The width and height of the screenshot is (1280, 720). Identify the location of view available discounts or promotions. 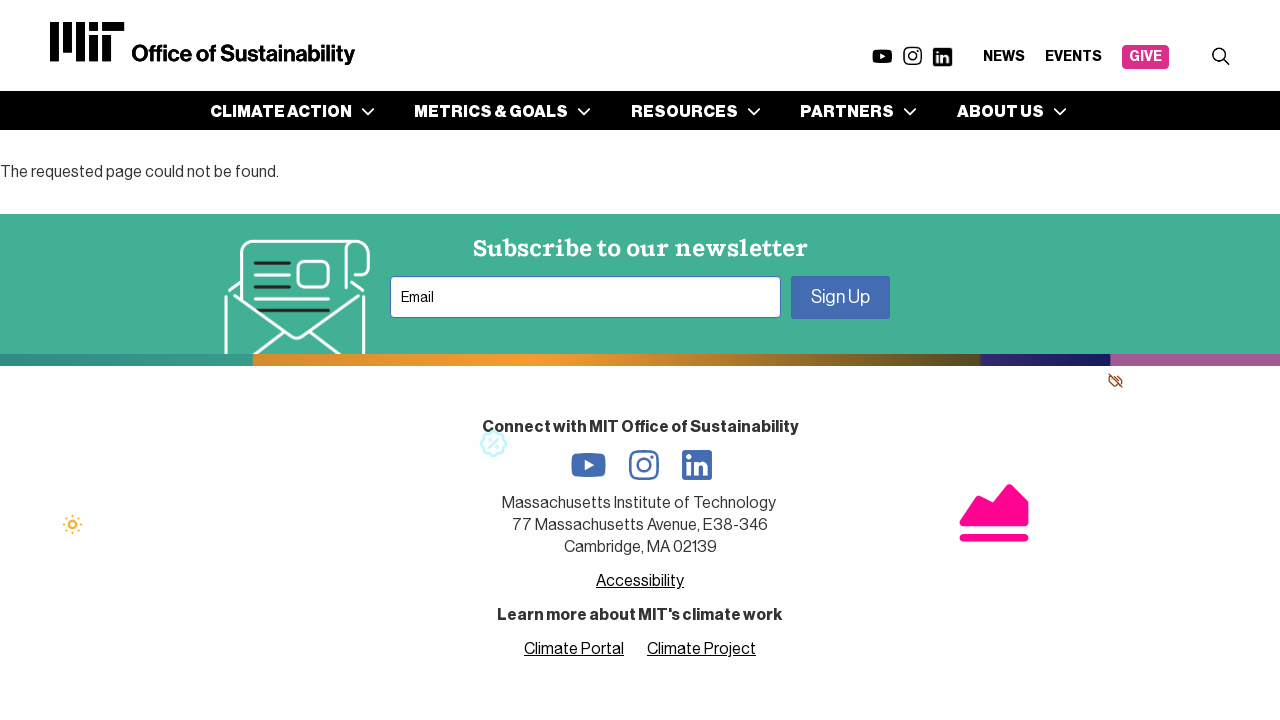
(493, 443).